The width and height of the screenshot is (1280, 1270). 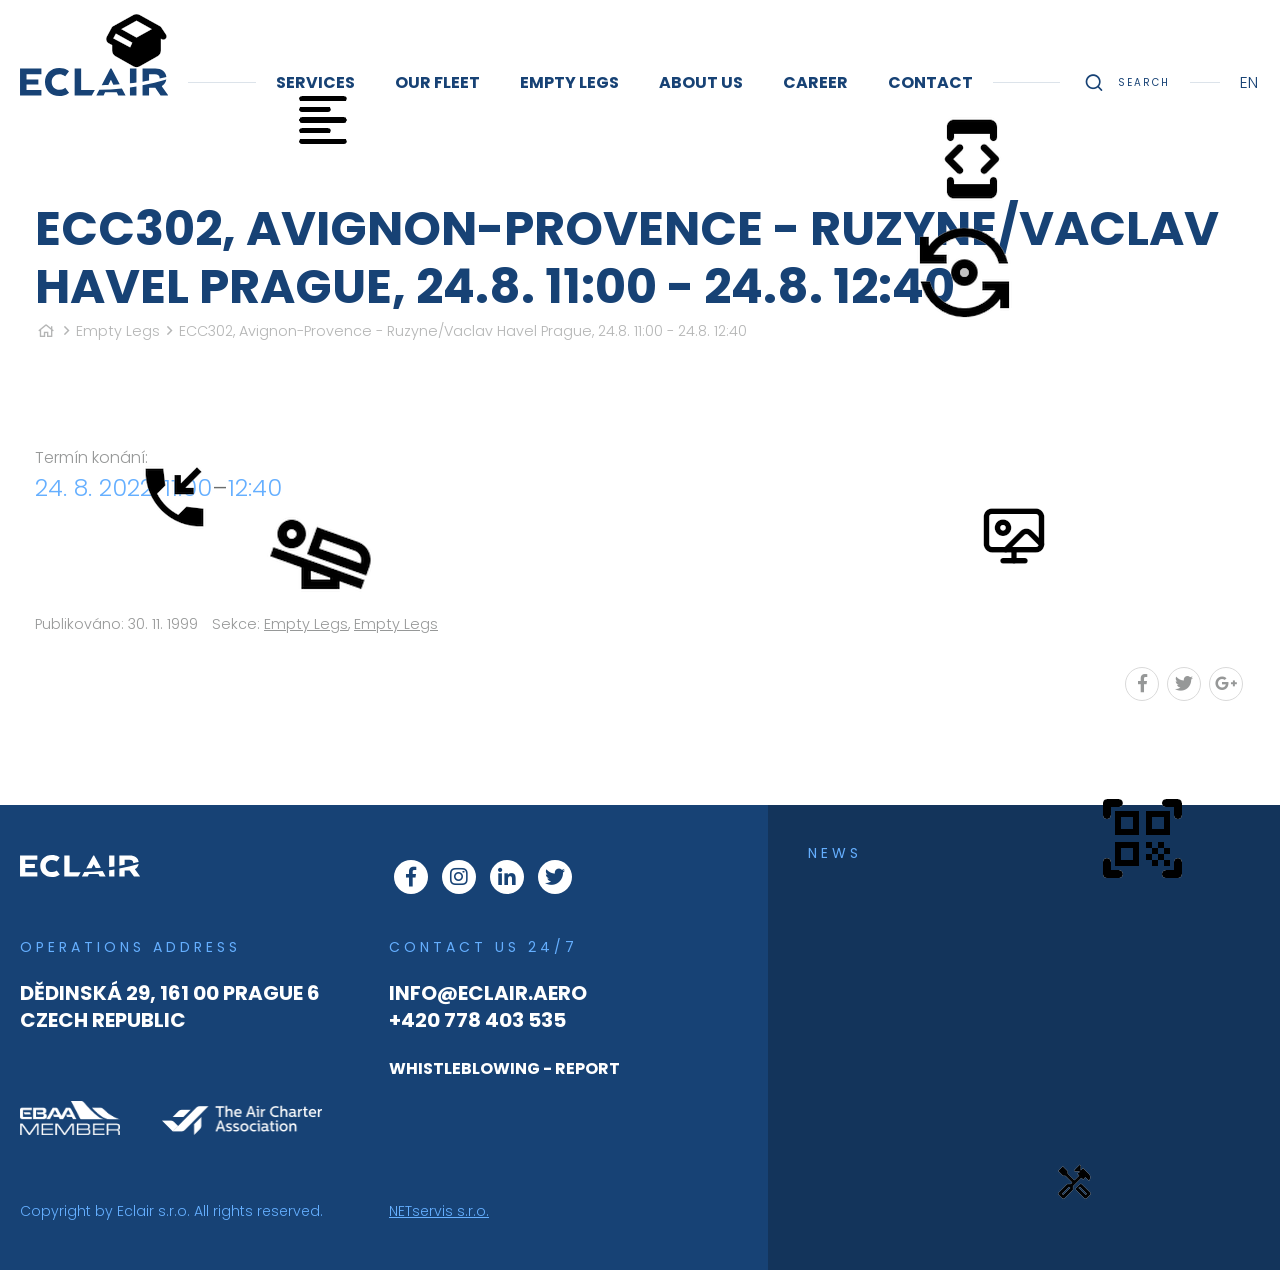 What do you see at coordinates (323, 120) in the screenshot?
I see `align text to the left` at bounding box center [323, 120].